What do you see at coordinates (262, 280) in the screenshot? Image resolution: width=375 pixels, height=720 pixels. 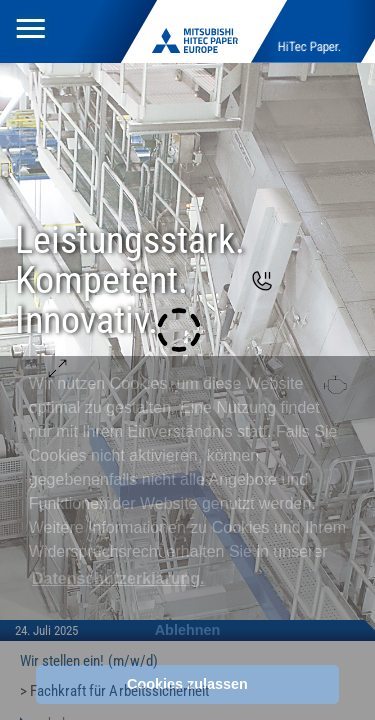 I see `put current call on hold` at bounding box center [262, 280].